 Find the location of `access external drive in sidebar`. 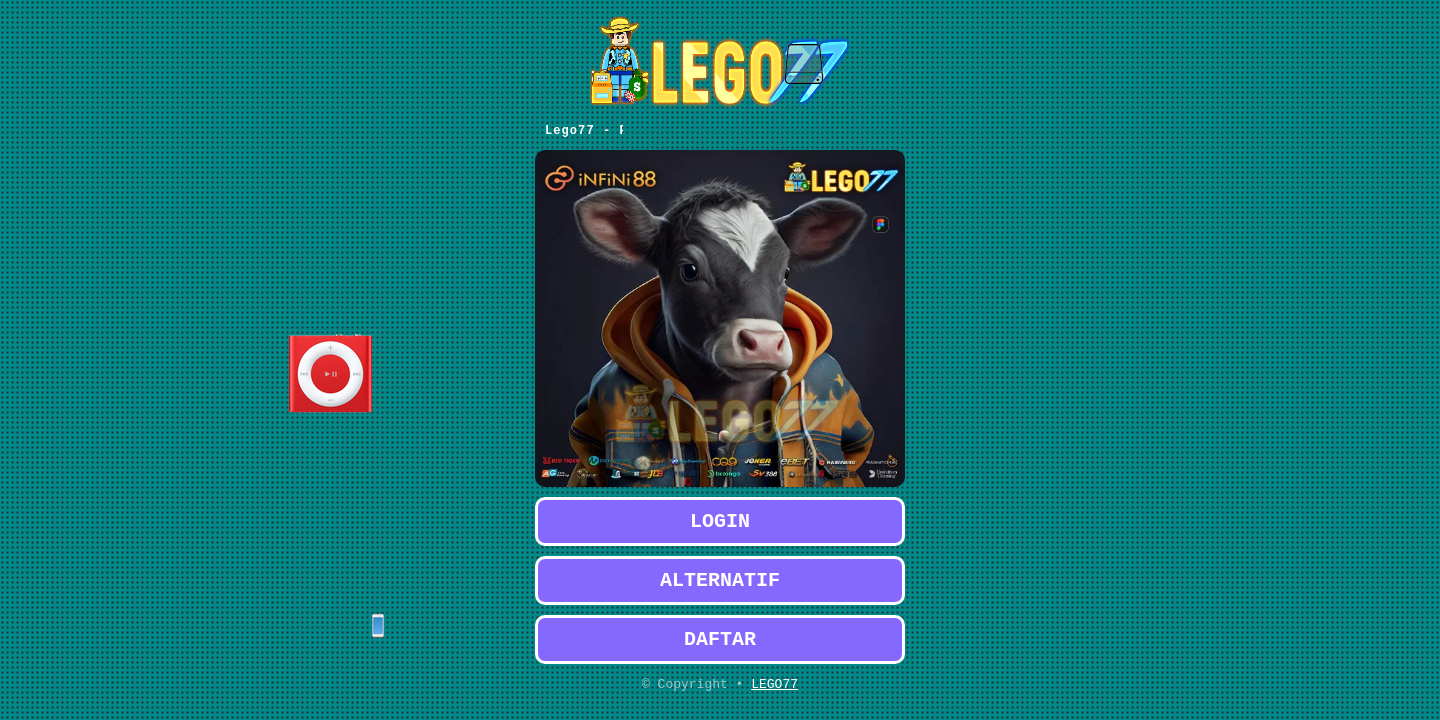

access external drive in sidebar is located at coordinates (804, 64).